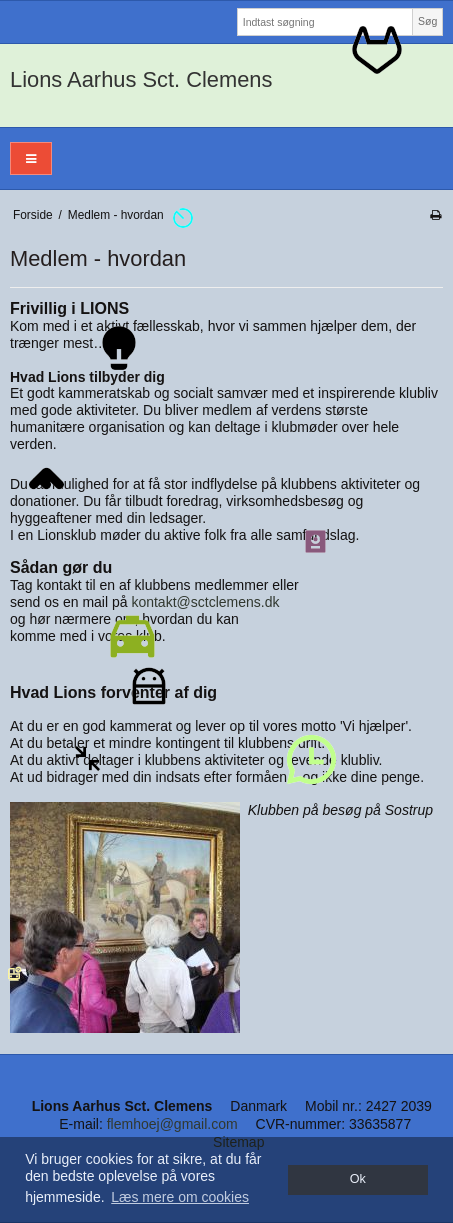 The width and height of the screenshot is (453, 1223). Describe the element at coordinates (132, 635) in the screenshot. I see `request a taxi or rideshare` at that location.